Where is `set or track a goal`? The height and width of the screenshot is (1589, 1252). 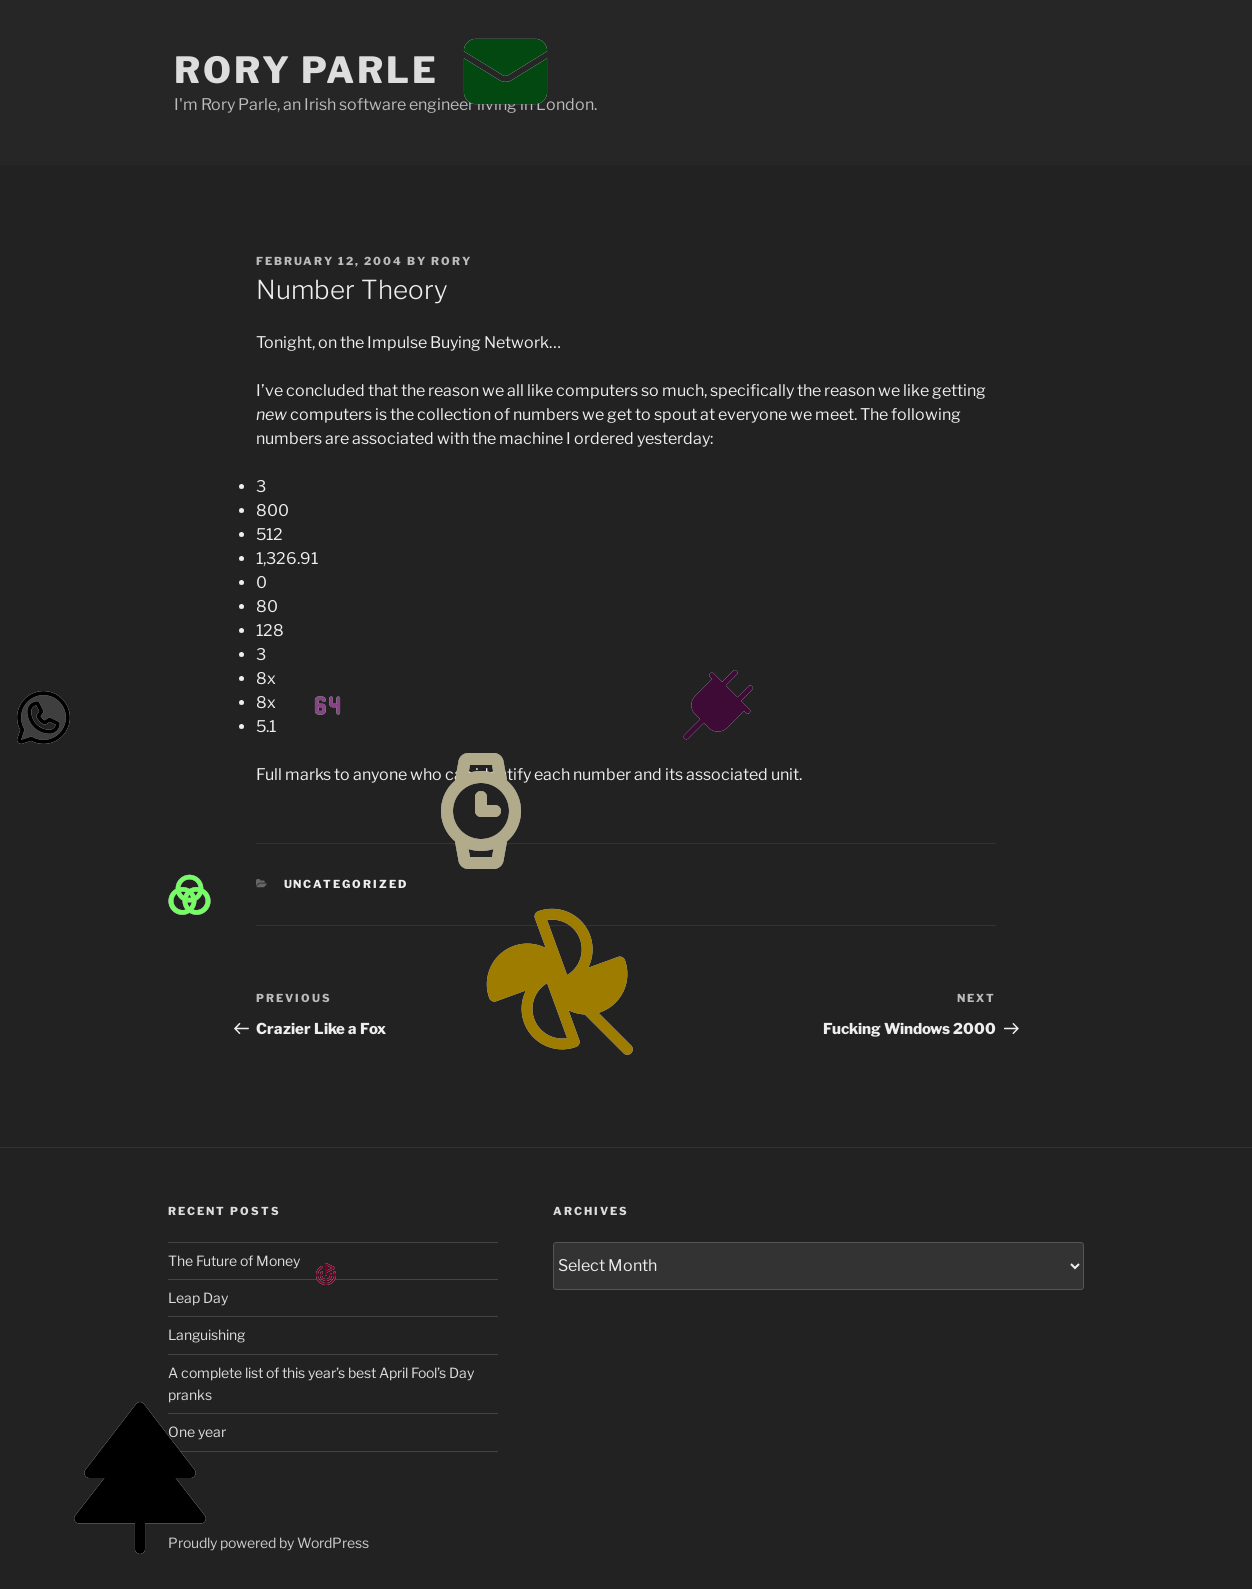
set or track a goal is located at coordinates (326, 1274).